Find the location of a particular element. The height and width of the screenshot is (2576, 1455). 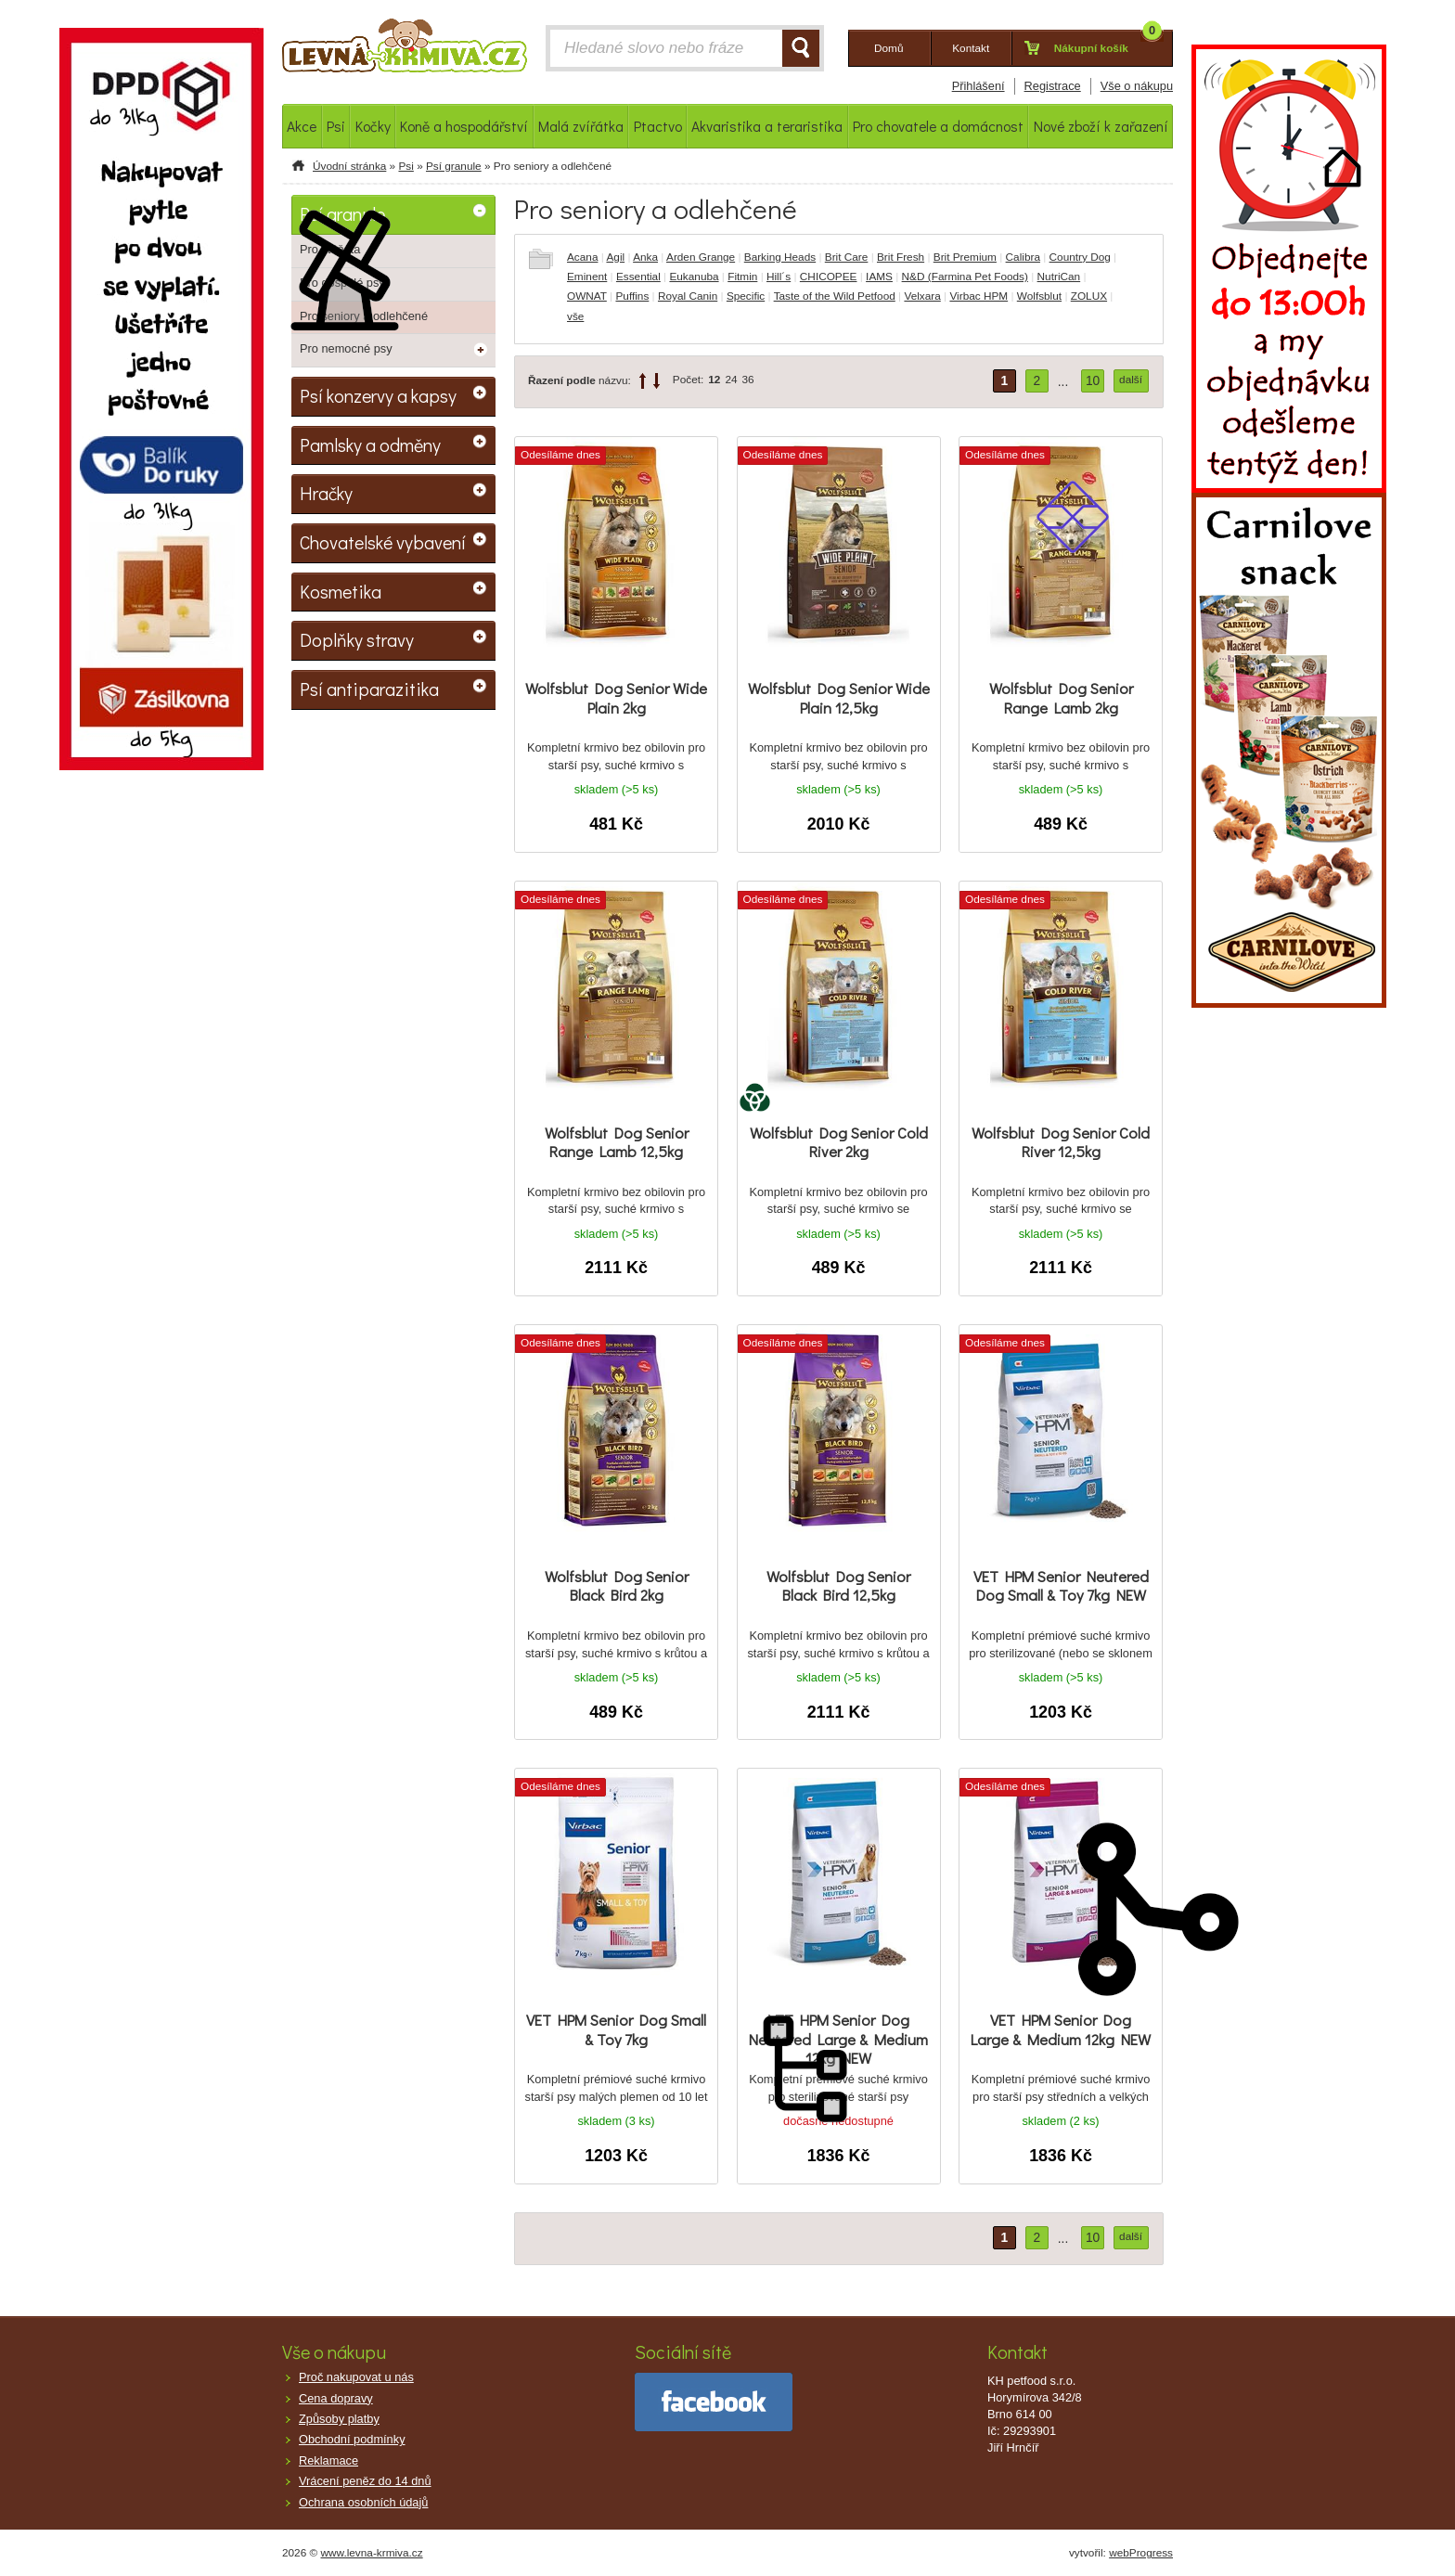

pix instant payment system logo is located at coordinates (1073, 517).